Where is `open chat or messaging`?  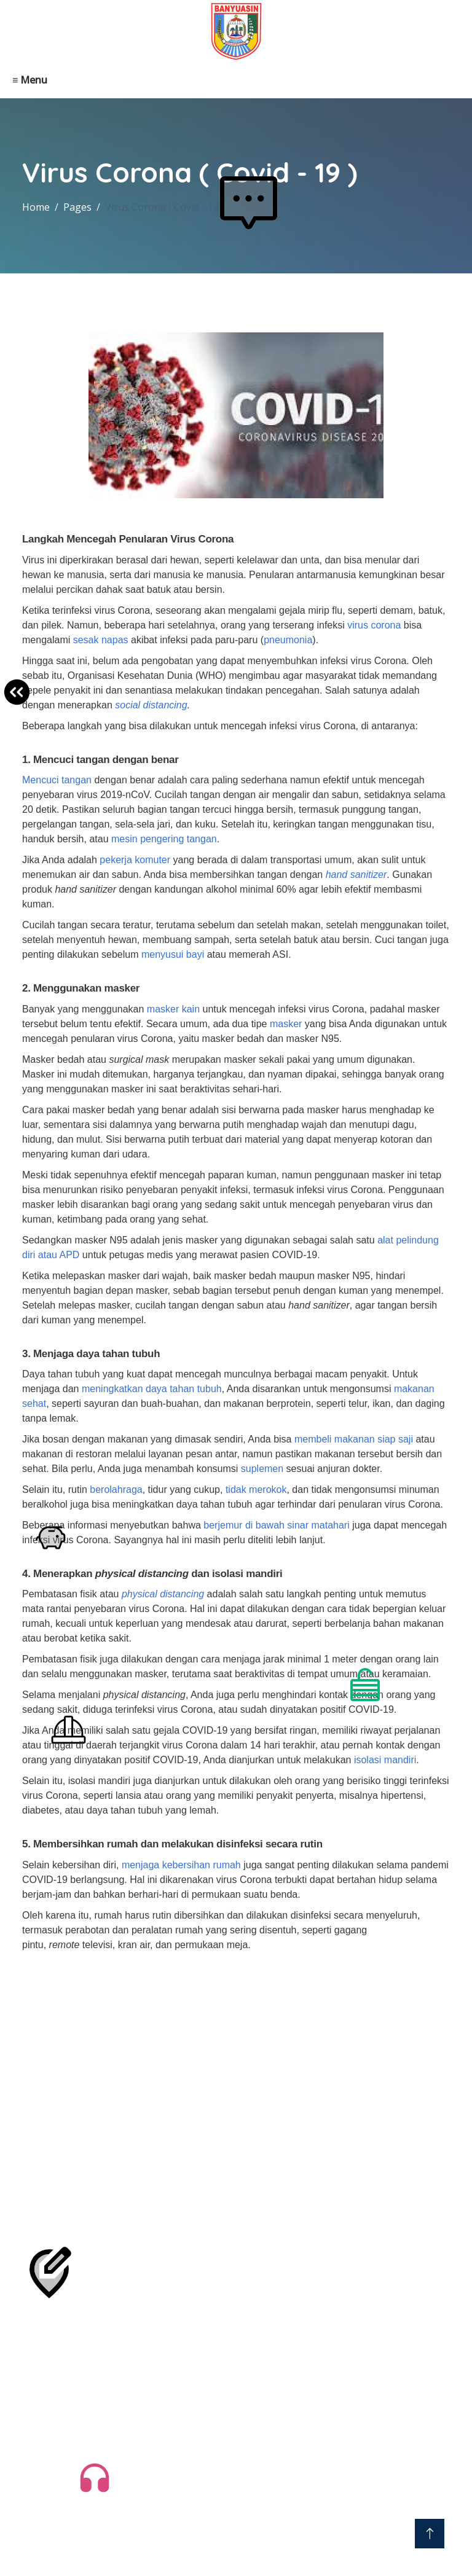 open chat or messaging is located at coordinates (248, 200).